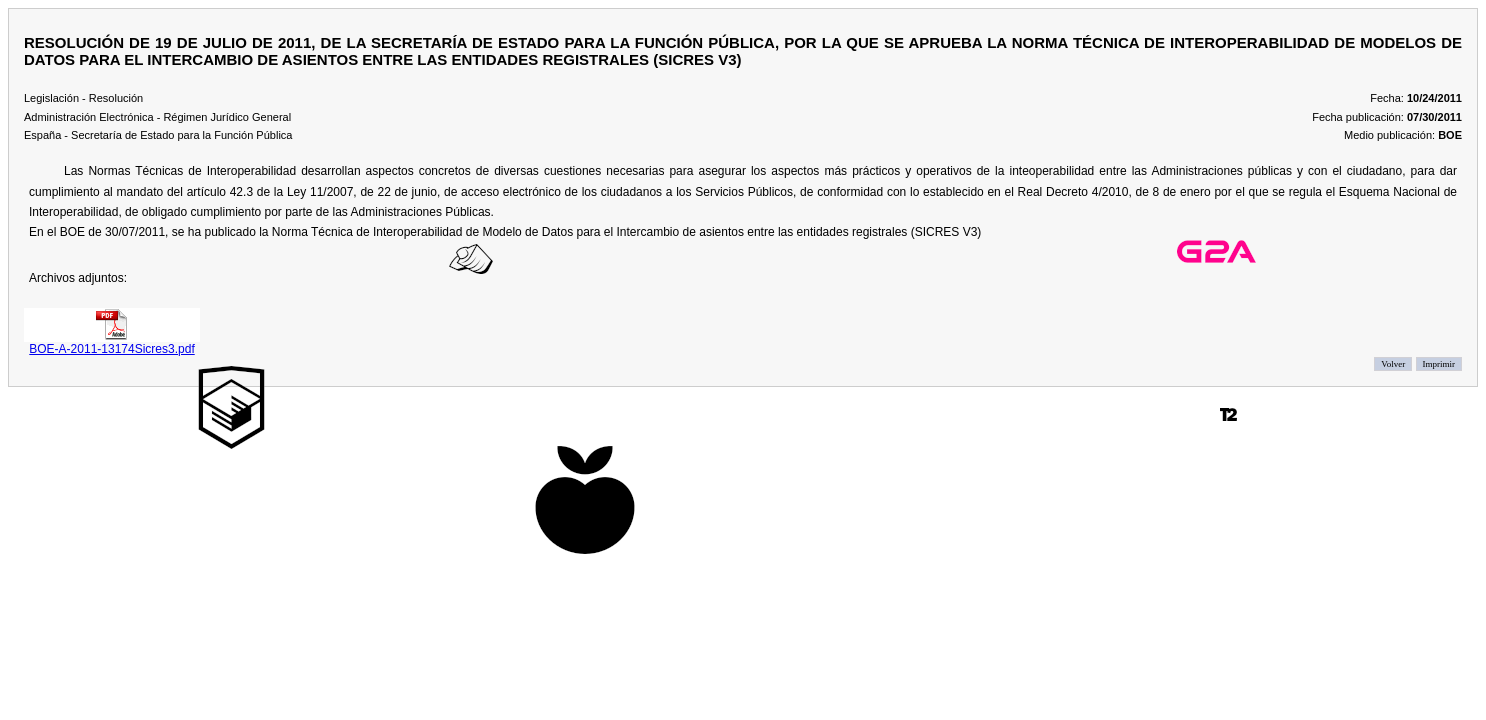 The width and height of the screenshot is (1486, 720). Describe the element at coordinates (585, 500) in the screenshot. I see `franprix grocery store app or website` at that location.